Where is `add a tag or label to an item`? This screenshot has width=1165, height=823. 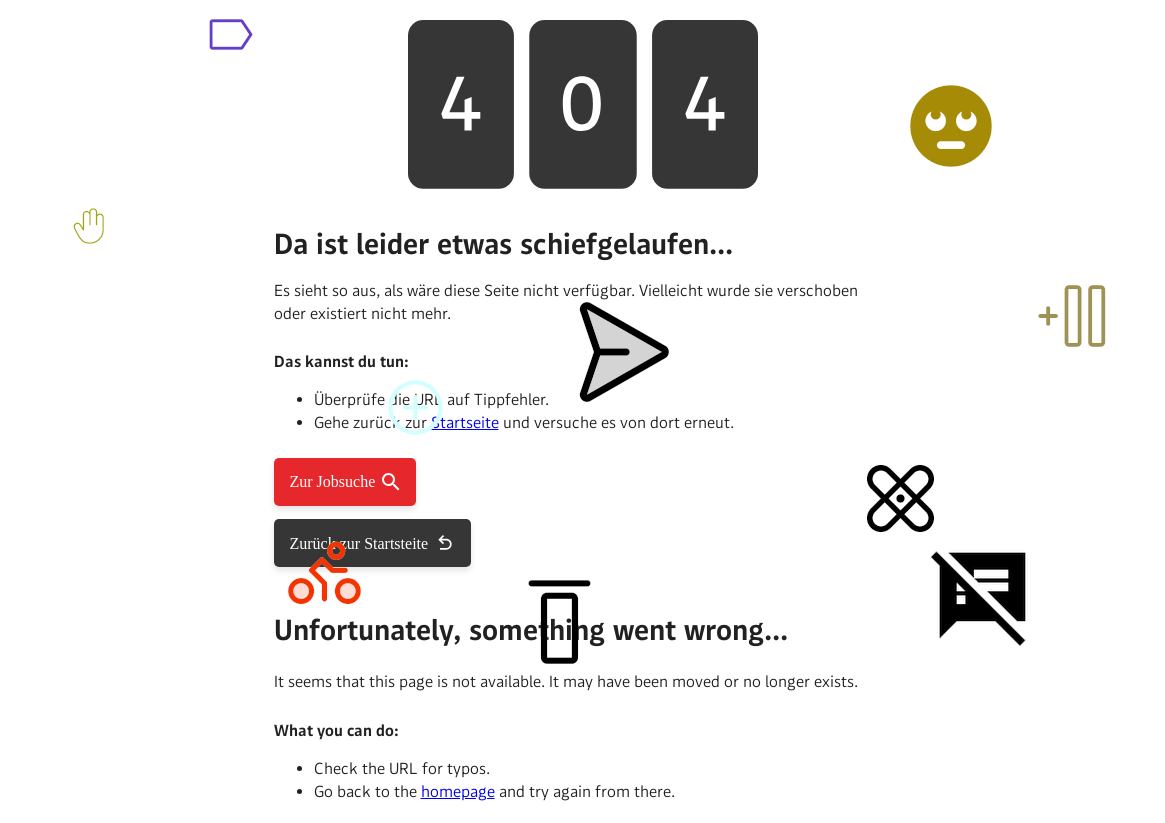 add a tag or label to an item is located at coordinates (229, 34).